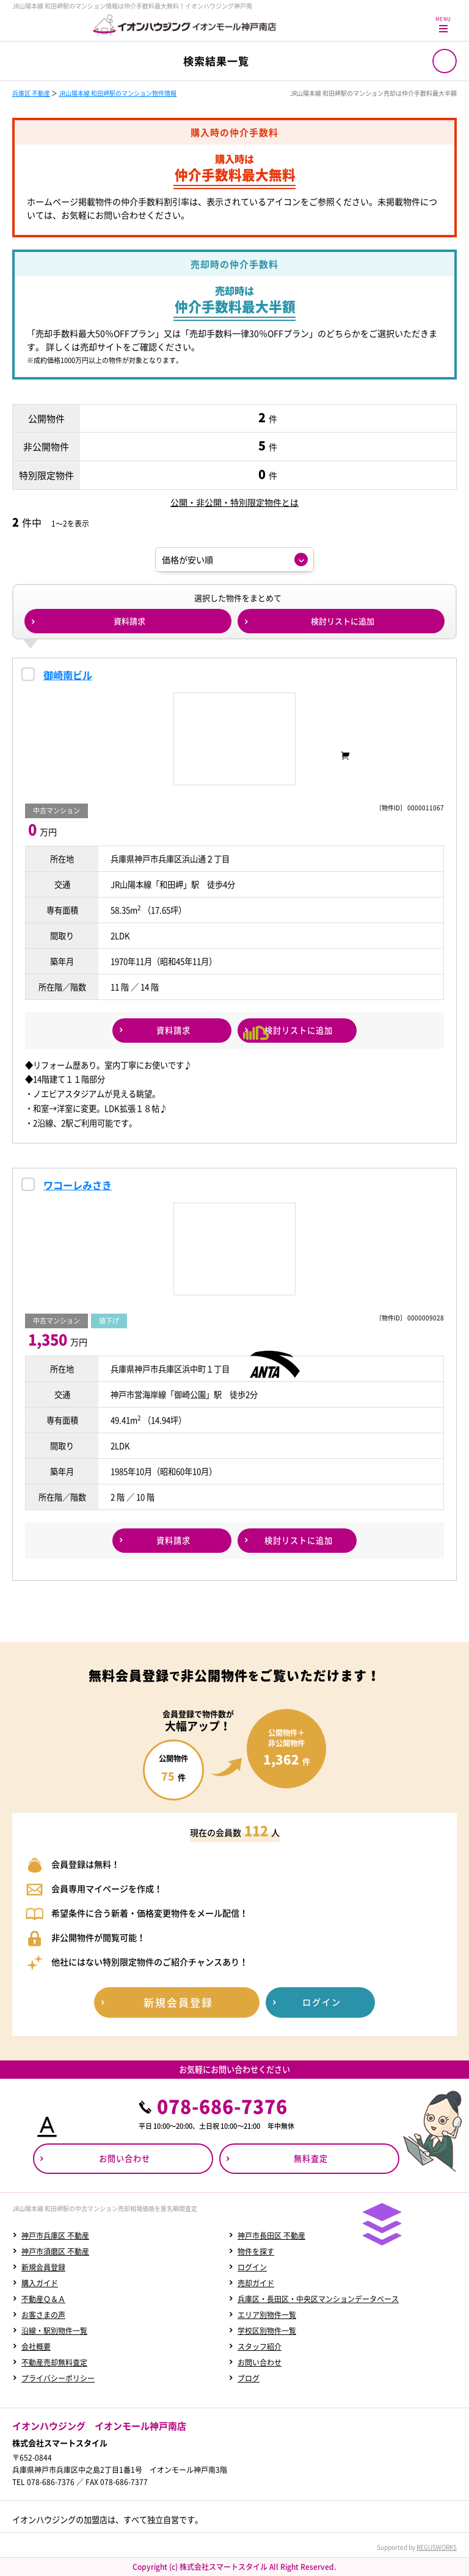 The width and height of the screenshot is (469, 2576). Describe the element at coordinates (256, 1032) in the screenshot. I see `open soundcloud app` at that location.